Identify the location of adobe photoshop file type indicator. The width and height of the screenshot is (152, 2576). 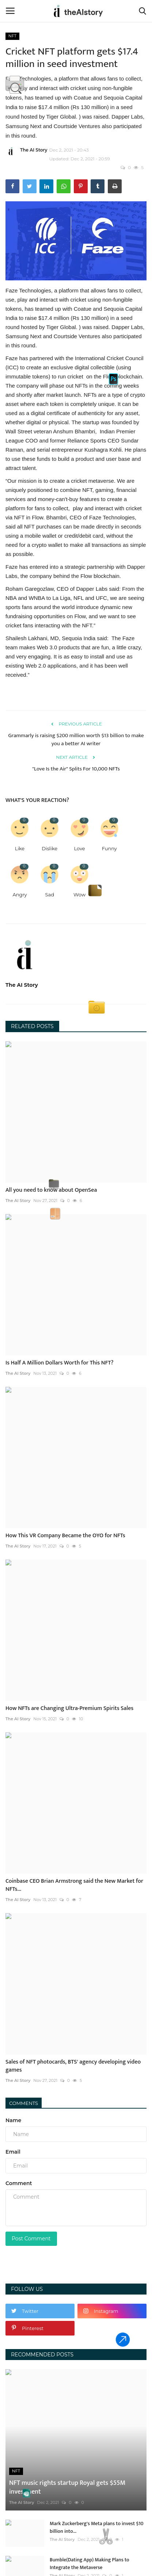
(113, 379).